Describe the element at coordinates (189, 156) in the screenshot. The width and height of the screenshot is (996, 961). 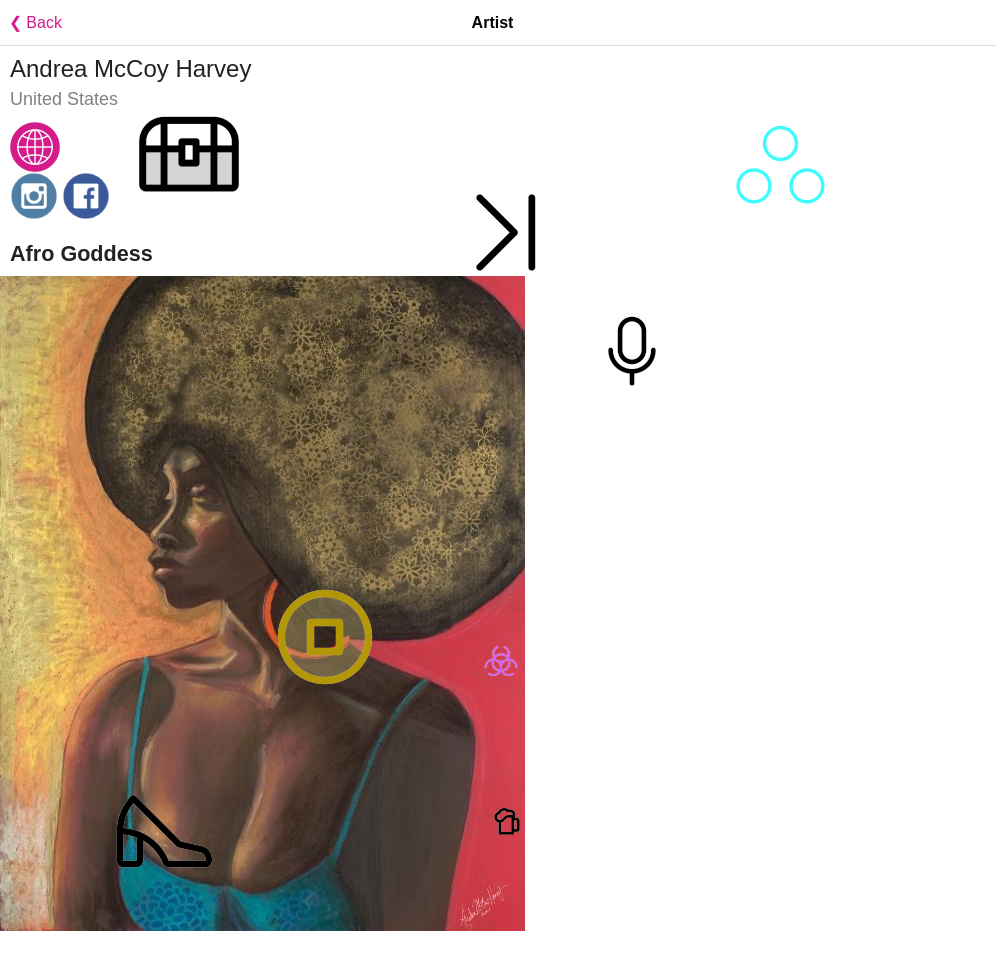
I see `access your rewards or collectibles` at that location.